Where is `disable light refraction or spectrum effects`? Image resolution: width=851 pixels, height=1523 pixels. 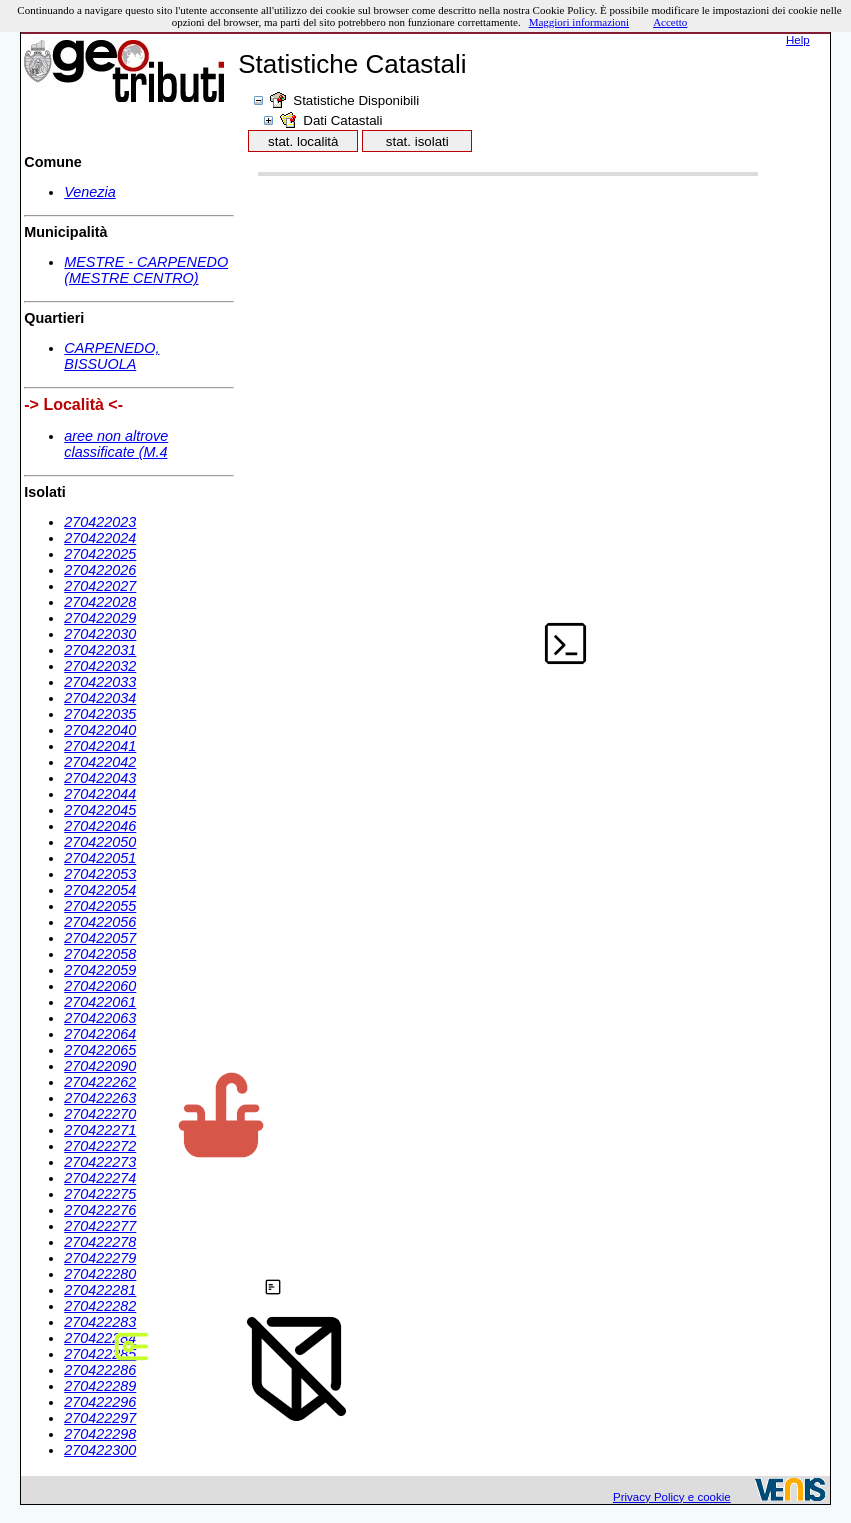
disable light refraction or spectrum effects is located at coordinates (296, 1366).